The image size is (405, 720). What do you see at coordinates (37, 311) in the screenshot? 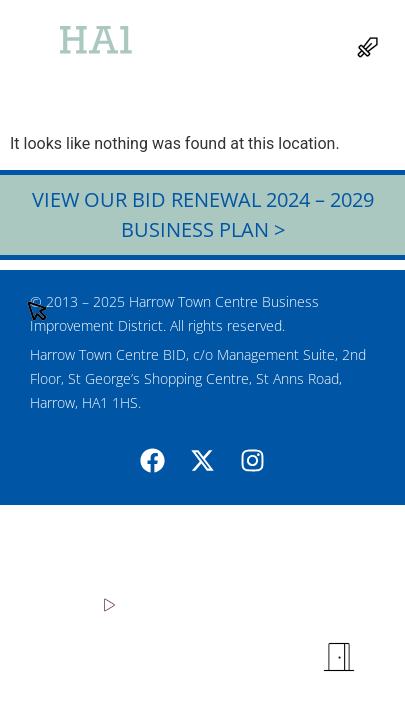
I see `indicates cursor or pointer mode` at bounding box center [37, 311].